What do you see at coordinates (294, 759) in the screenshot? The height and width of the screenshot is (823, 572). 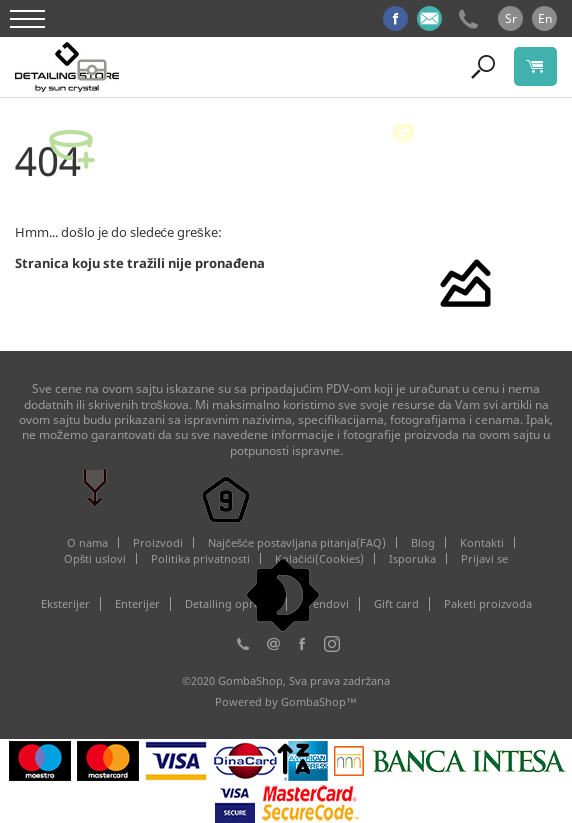 I see `sort items alphabetically from Z to A` at bounding box center [294, 759].